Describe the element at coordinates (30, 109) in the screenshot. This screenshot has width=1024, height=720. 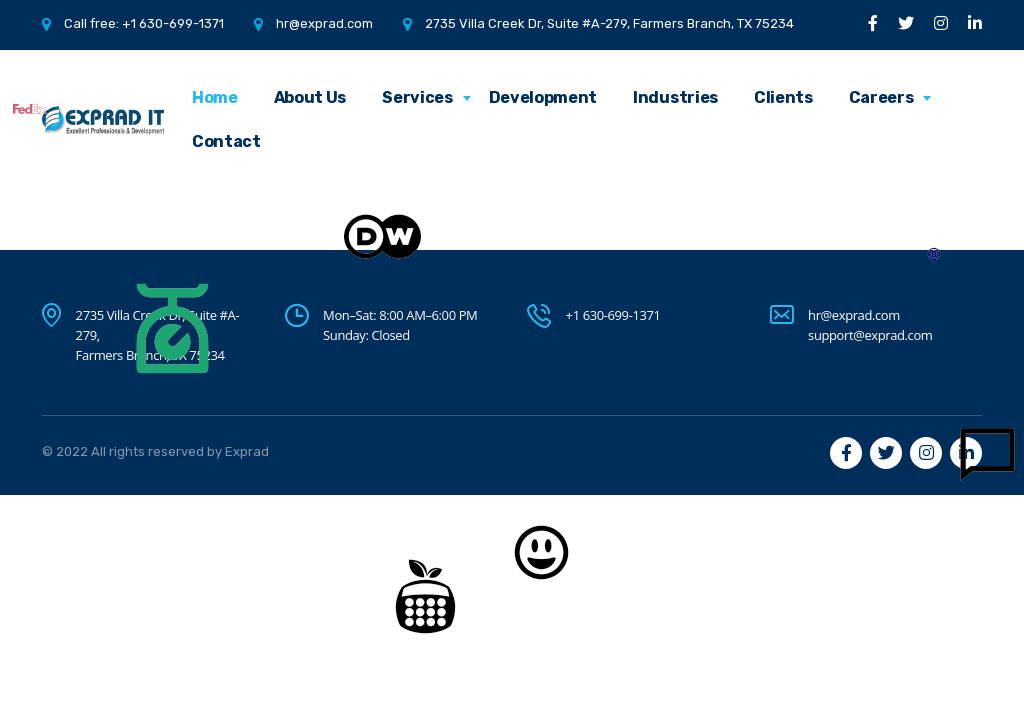
I see `fedex shipping or delivery services` at that location.